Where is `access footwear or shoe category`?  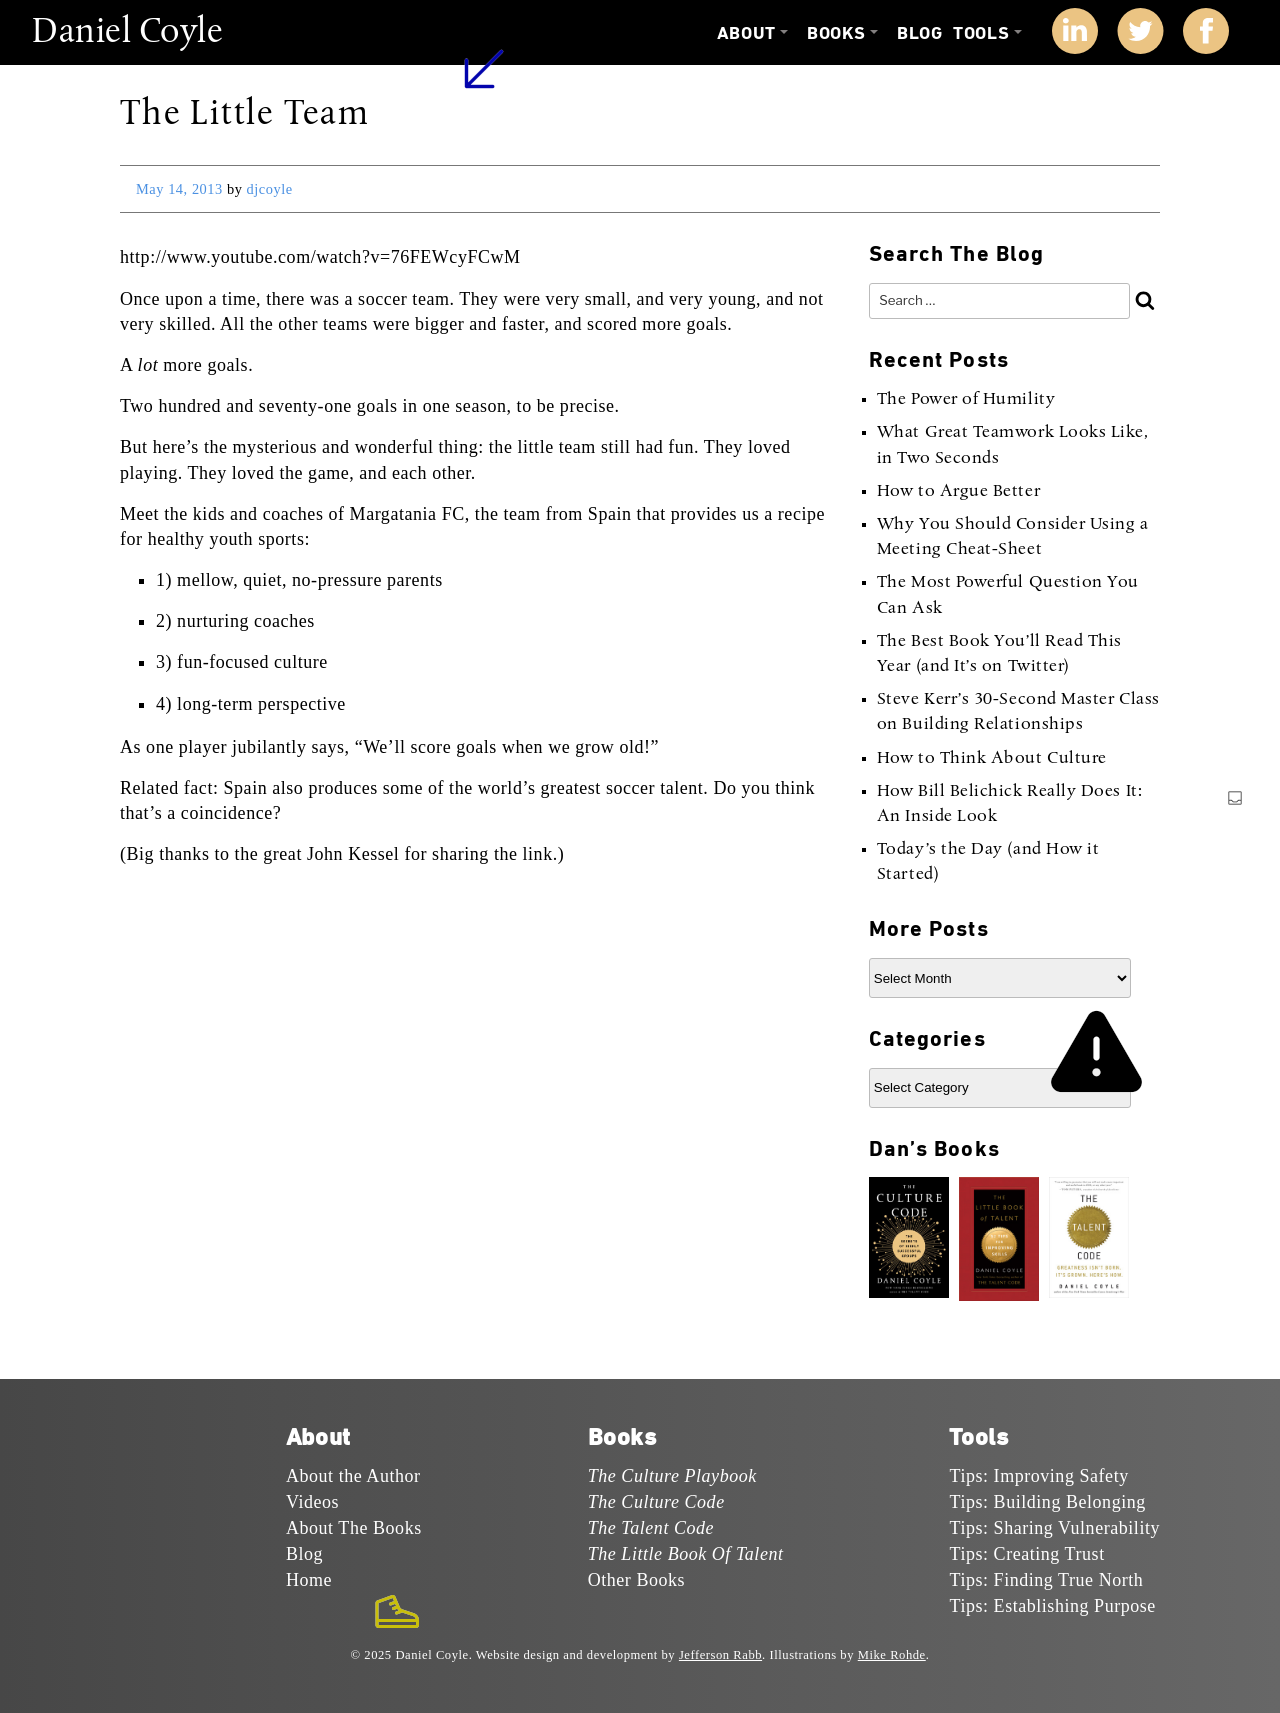 access footwear or shoe category is located at coordinates (395, 1613).